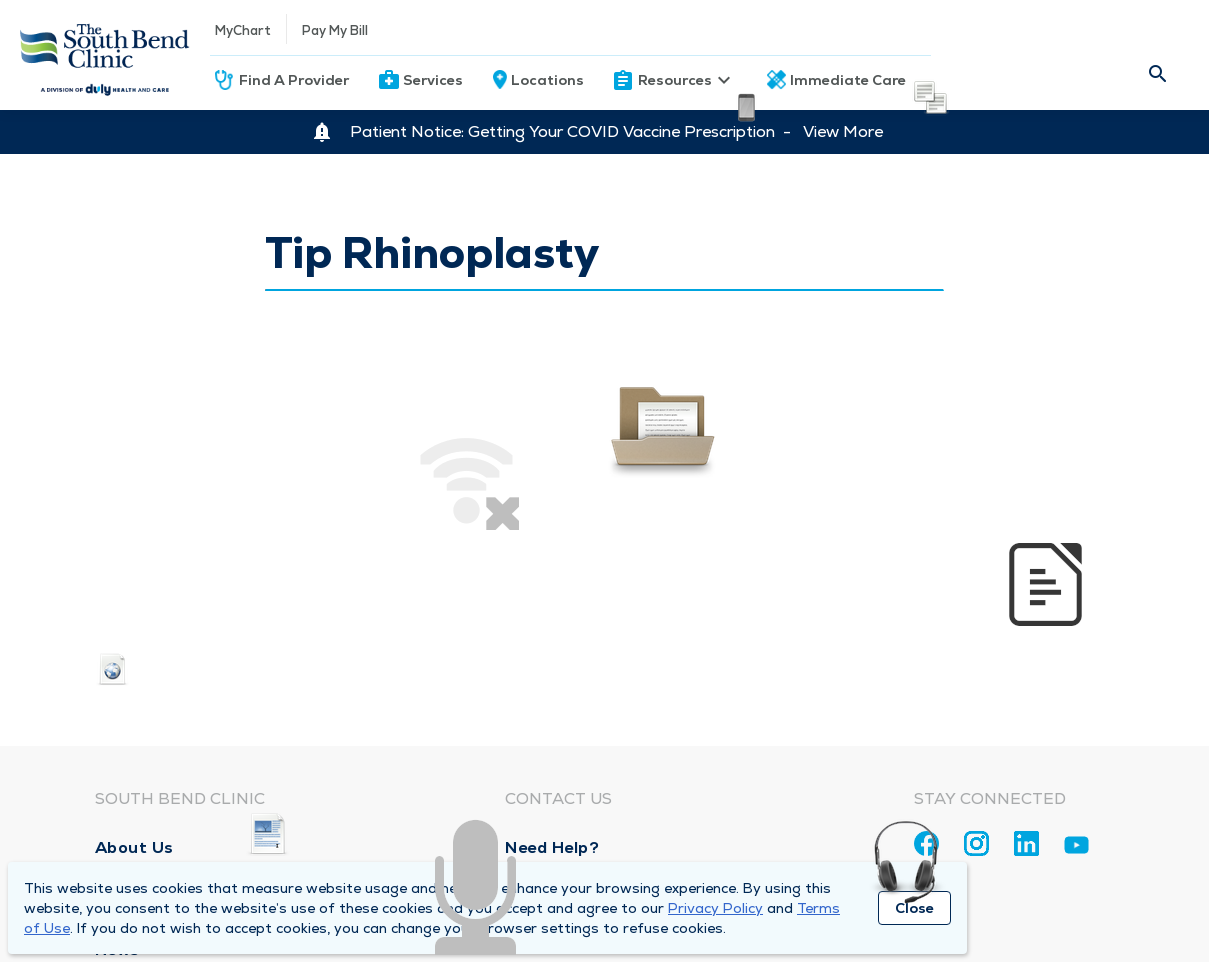 The image size is (1209, 962). Describe the element at coordinates (930, 96) in the screenshot. I see `copy selected content to clipboard` at that location.